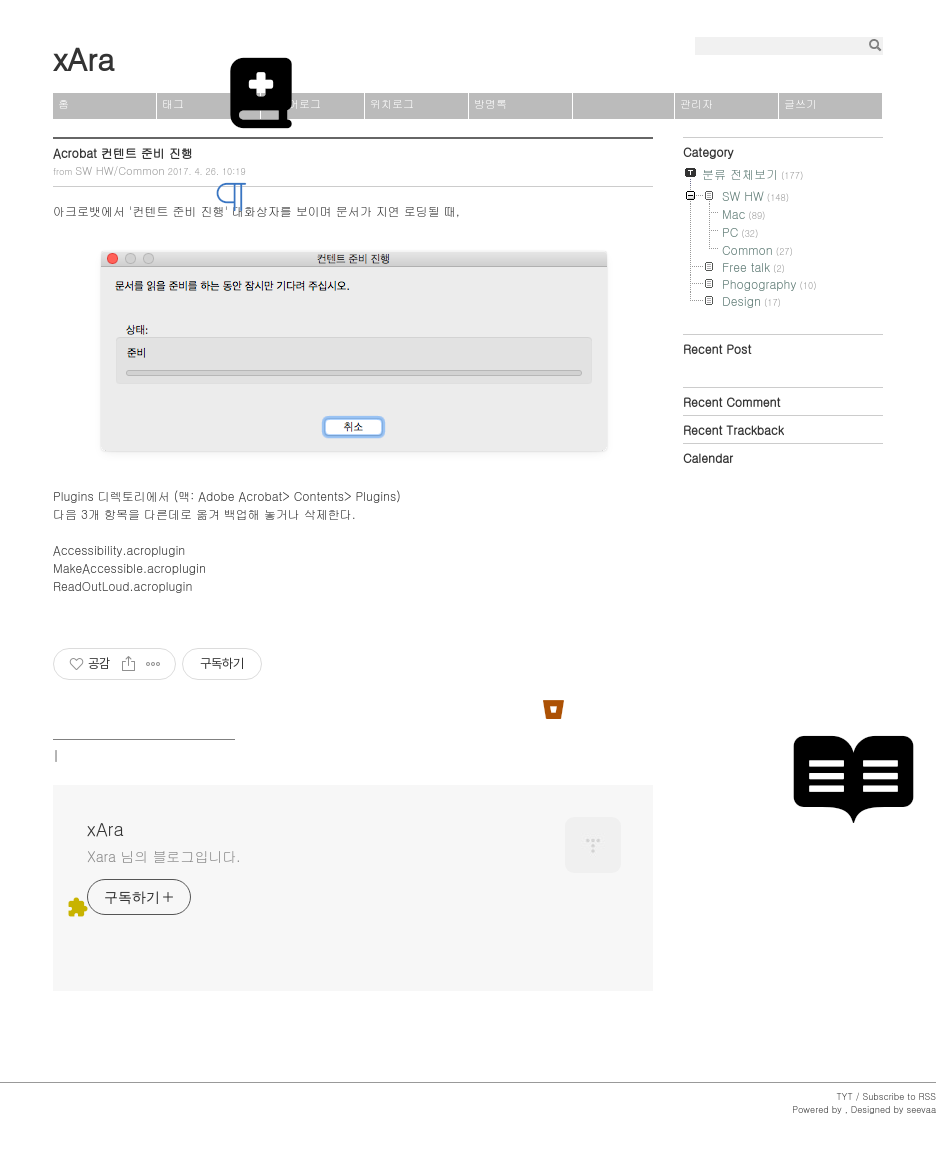  Describe the element at coordinates (78, 907) in the screenshot. I see `access browser extensions or add-ons` at that location.